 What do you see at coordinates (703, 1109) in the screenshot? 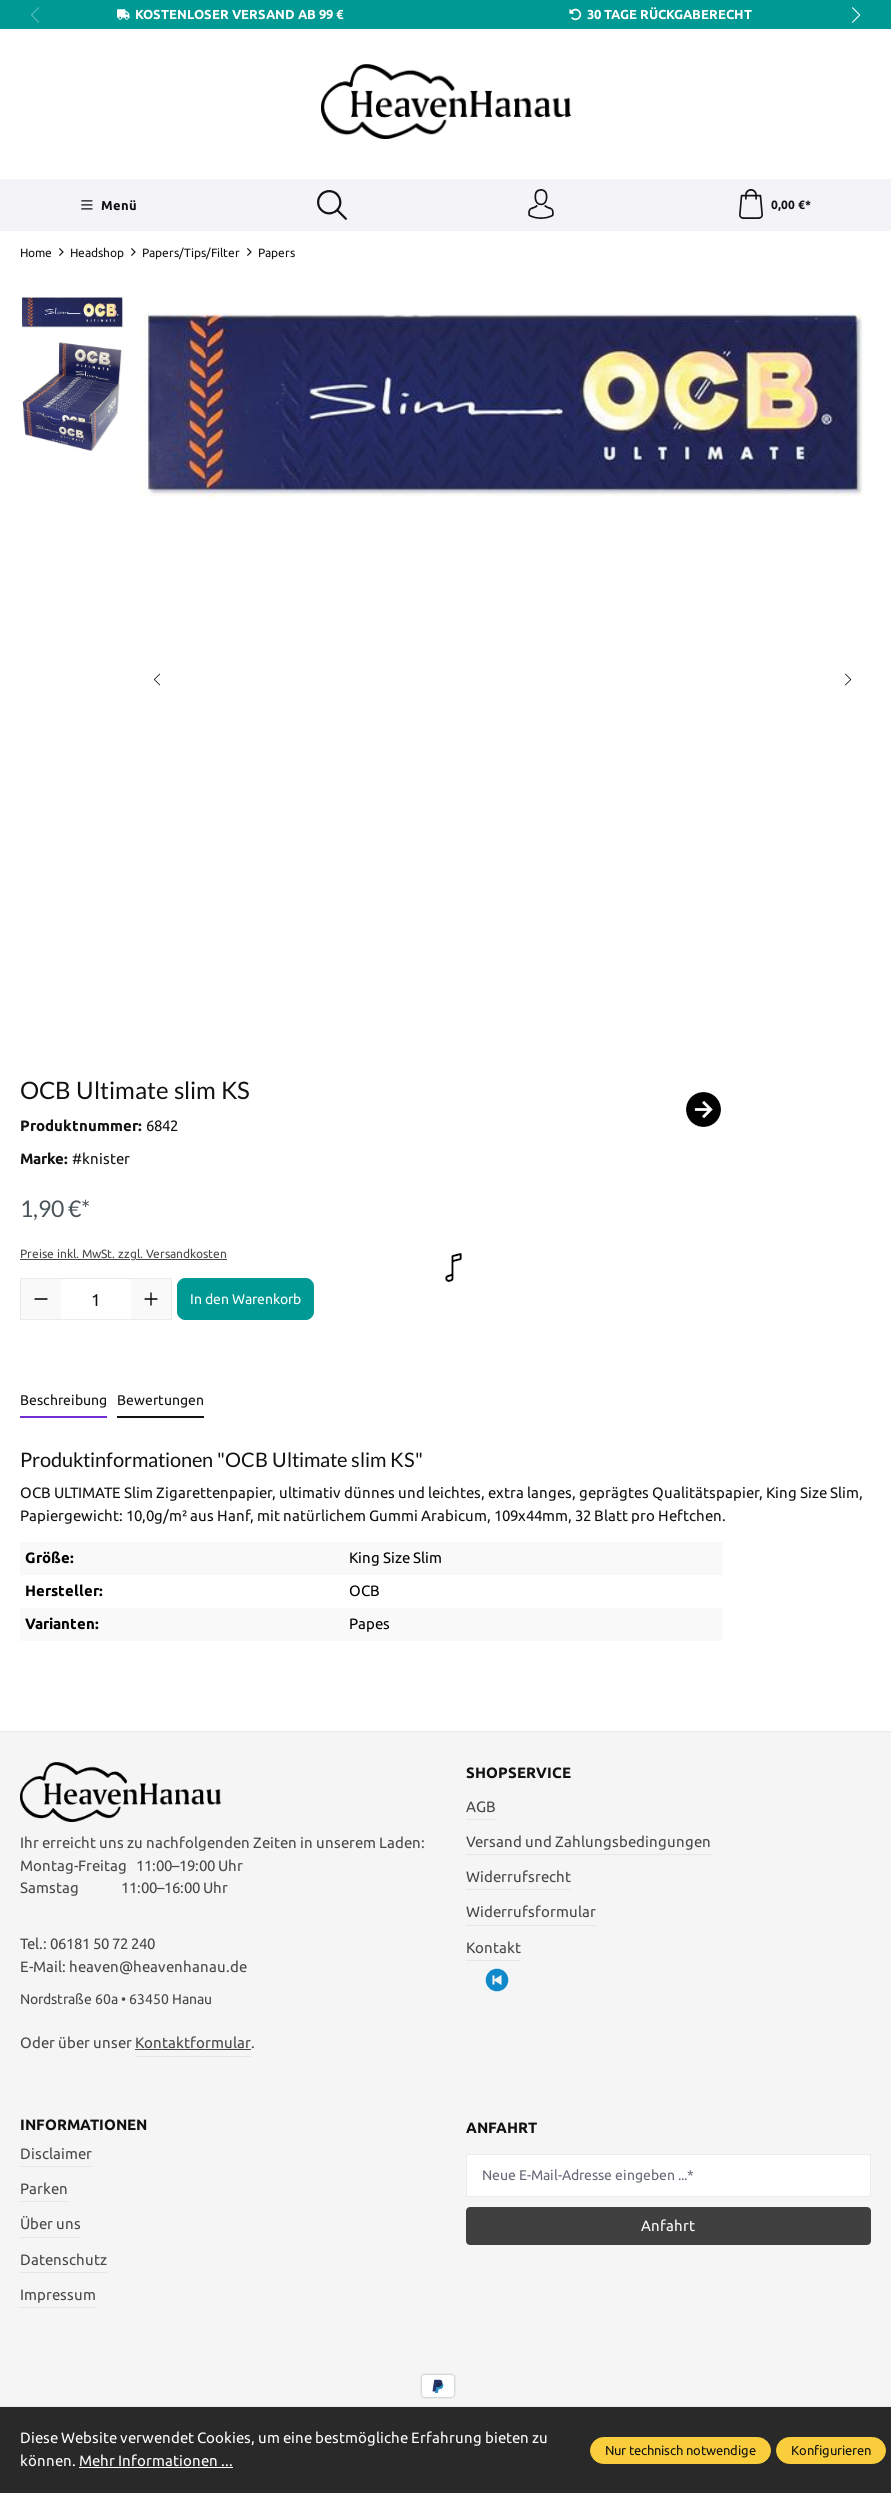
I see `proceed to the next step` at bounding box center [703, 1109].